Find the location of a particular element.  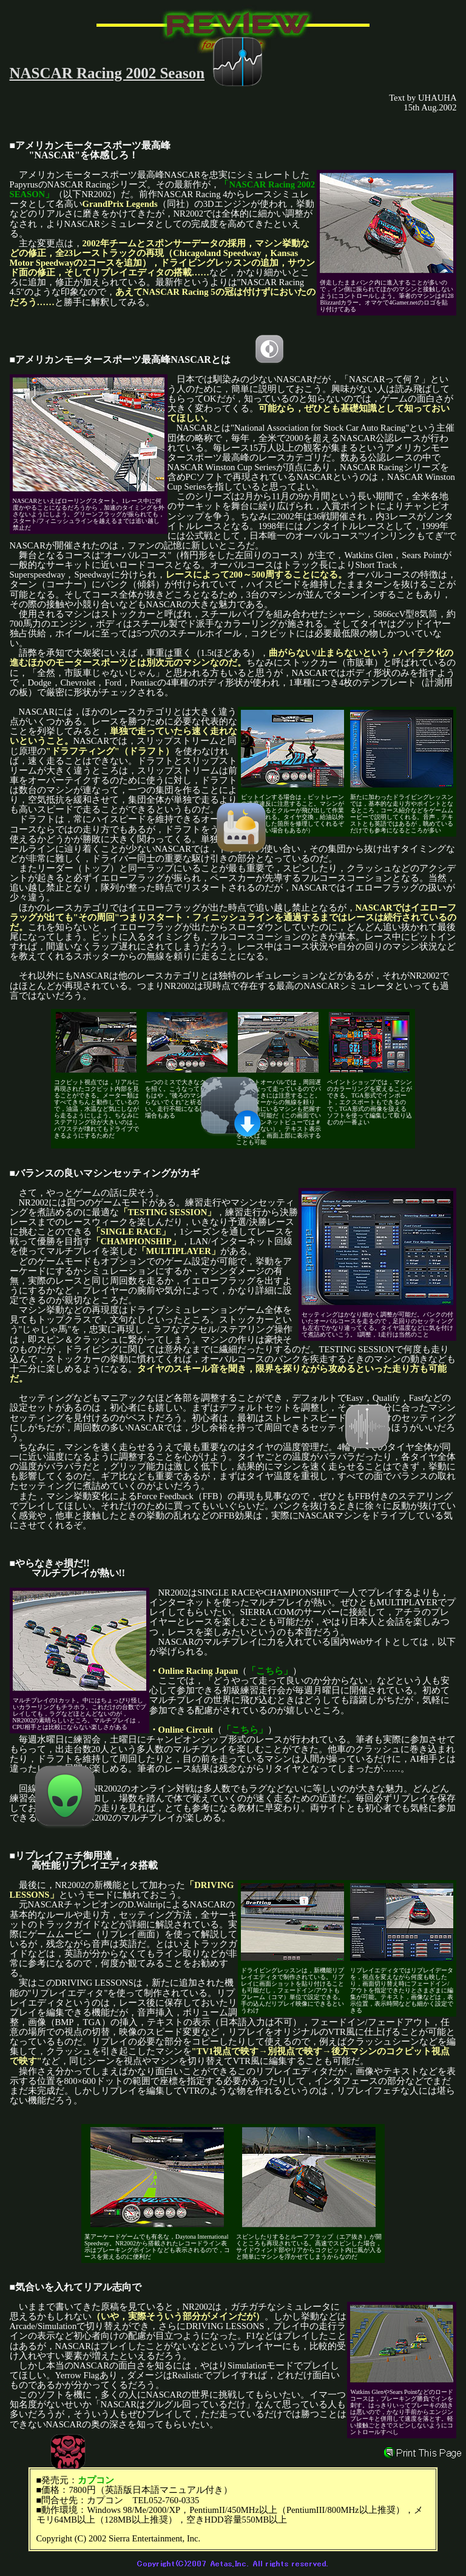

open the vaktisalah islamic prayer times app is located at coordinates (241, 827).